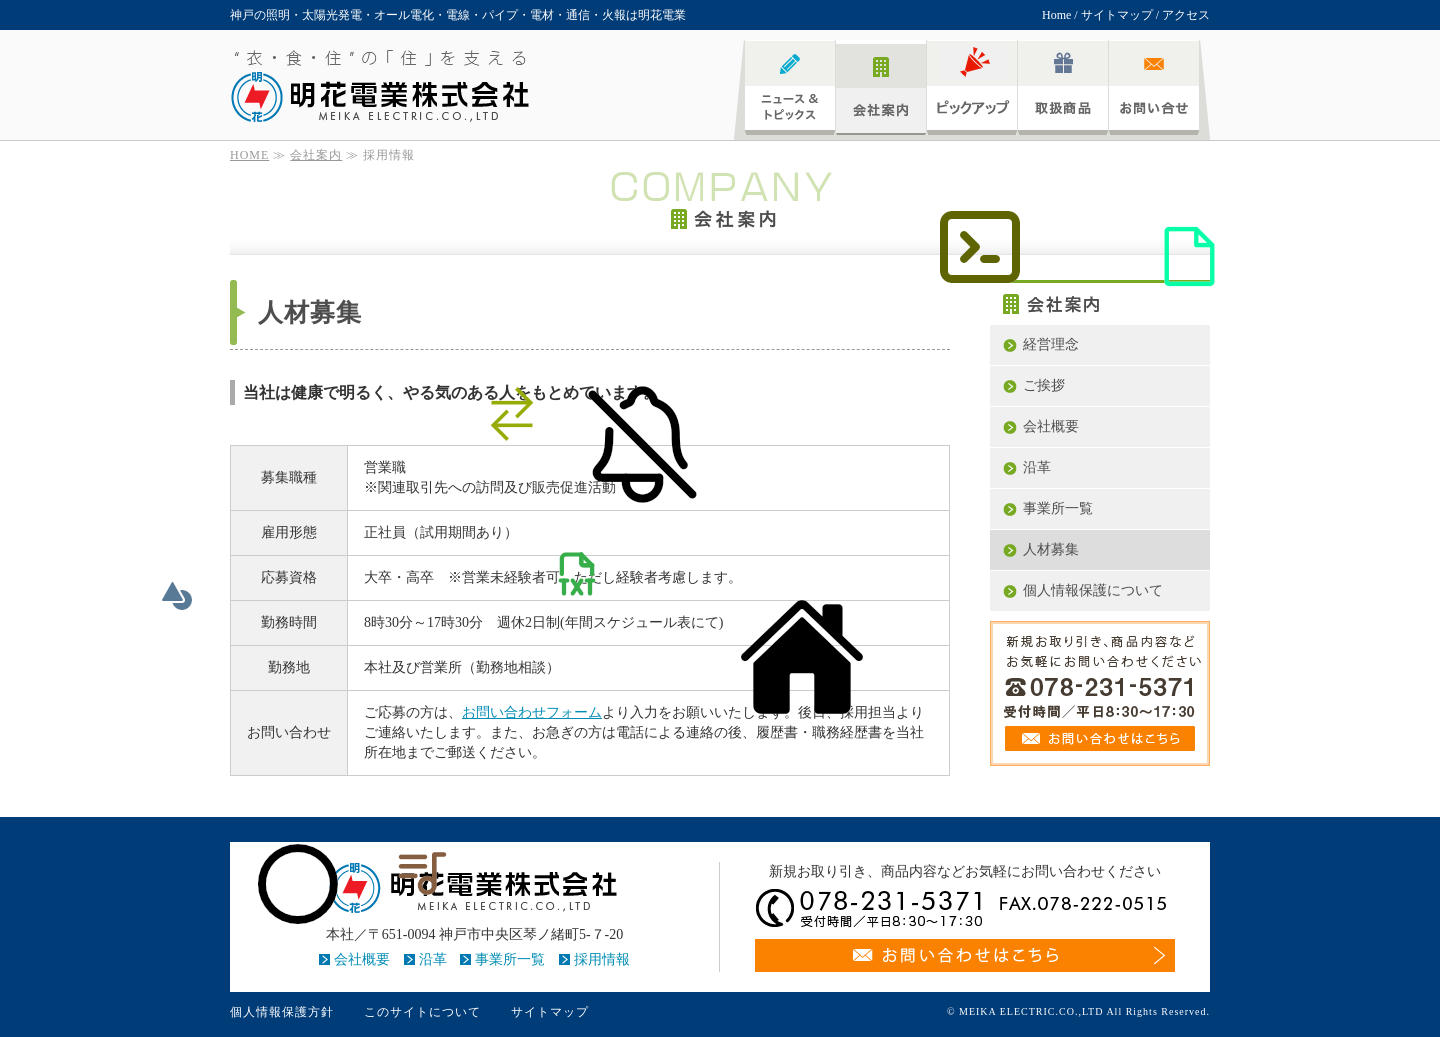 This screenshot has width=1440, height=1037. What do you see at coordinates (1189, 256) in the screenshot?
I see `view or open a file` at bounding box center [1189, 256].